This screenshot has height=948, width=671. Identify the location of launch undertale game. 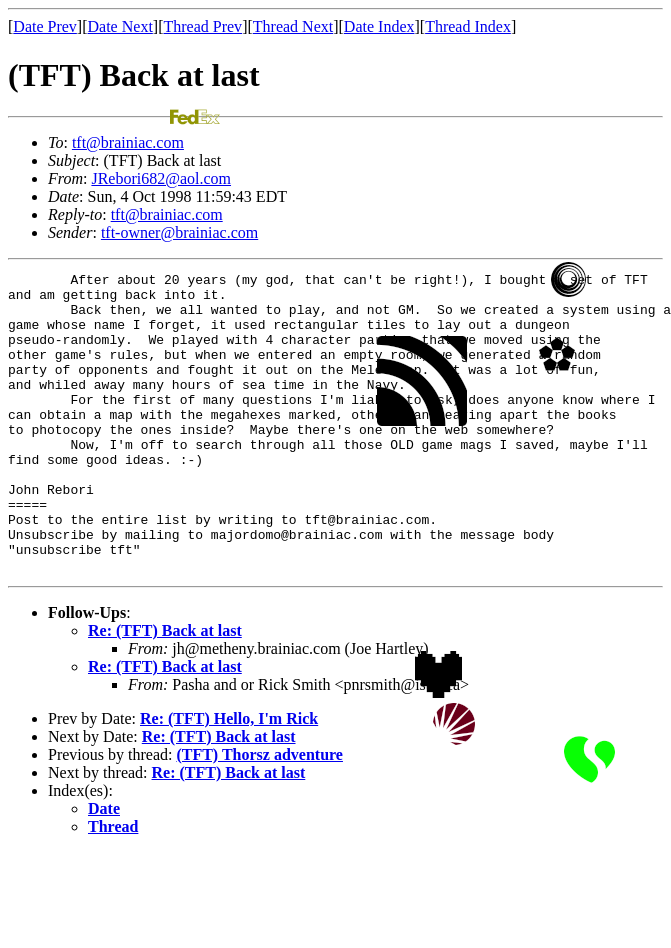
(438, 674).